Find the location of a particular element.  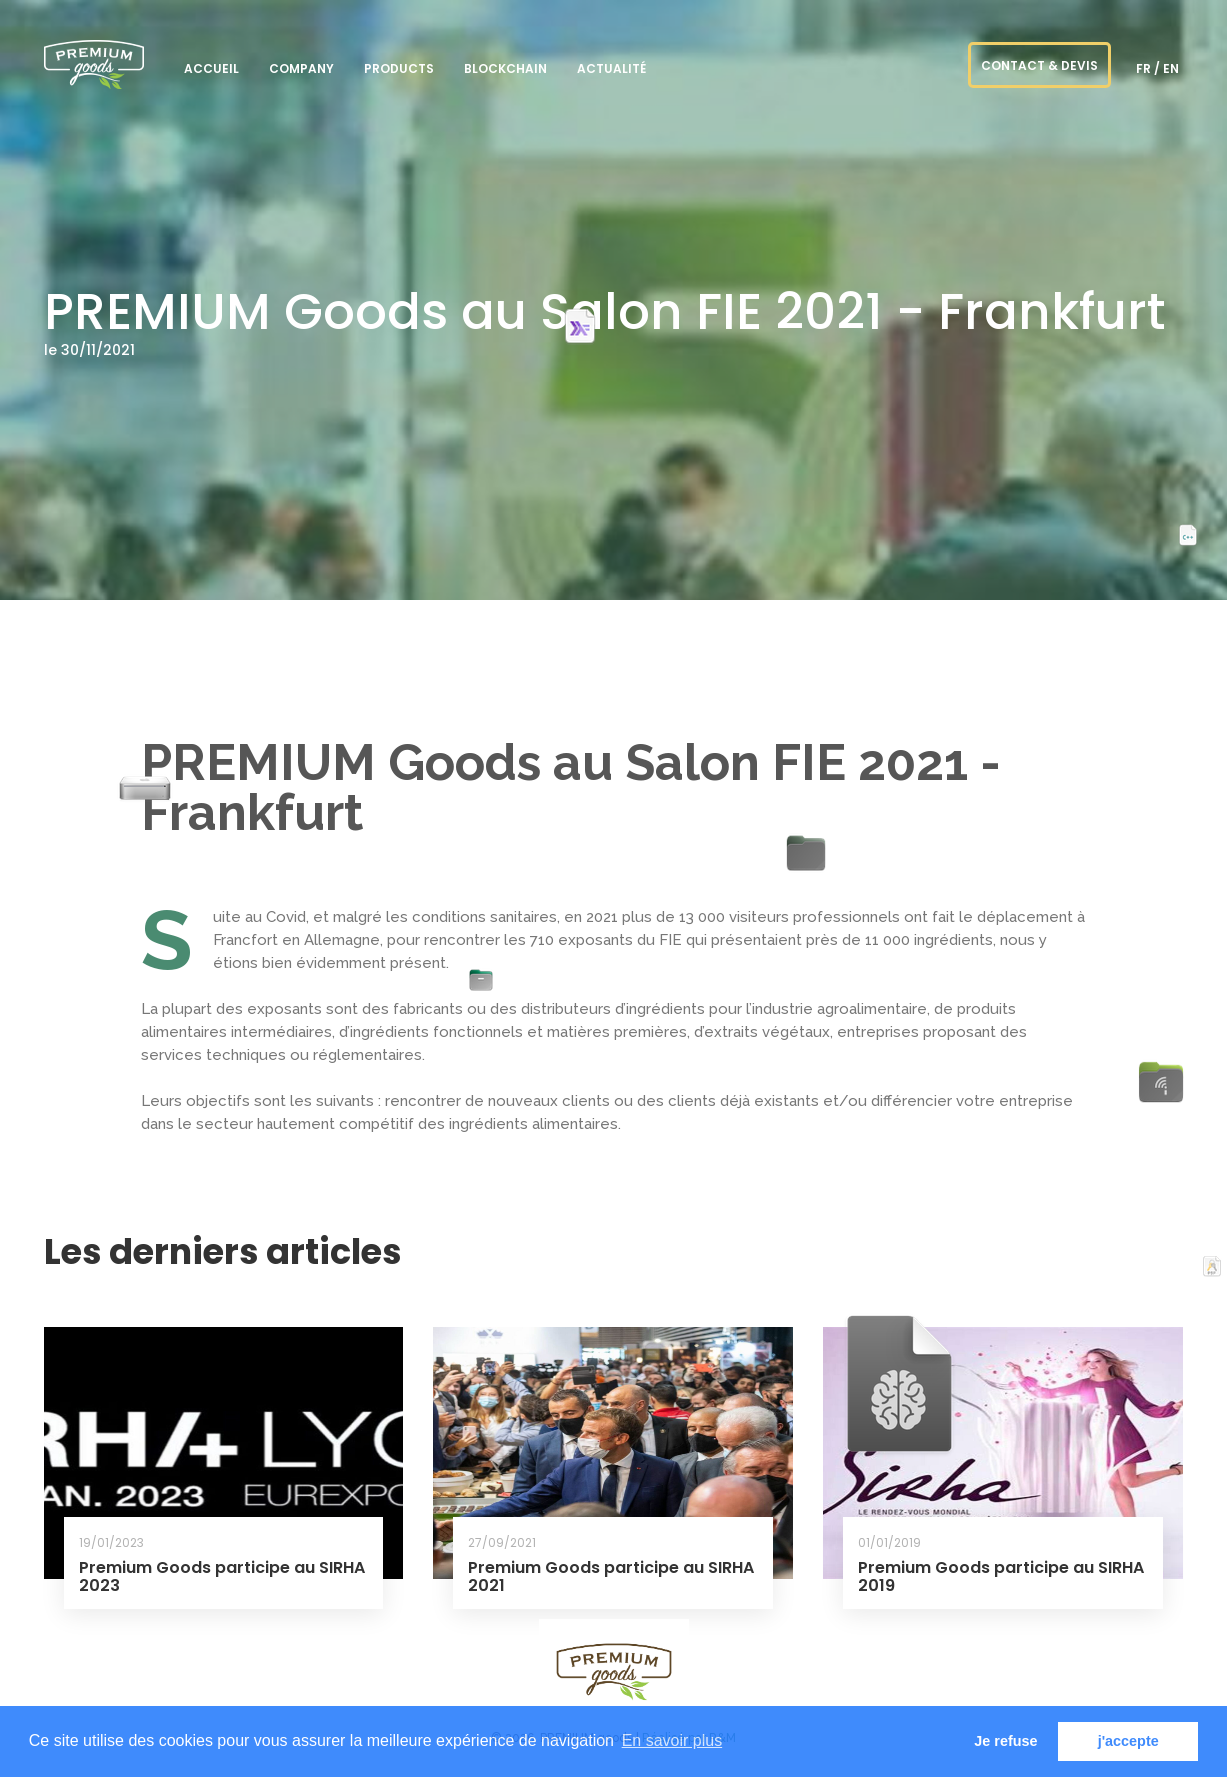

a DICOM medical imaging file is located at coordinates (899, 1383).